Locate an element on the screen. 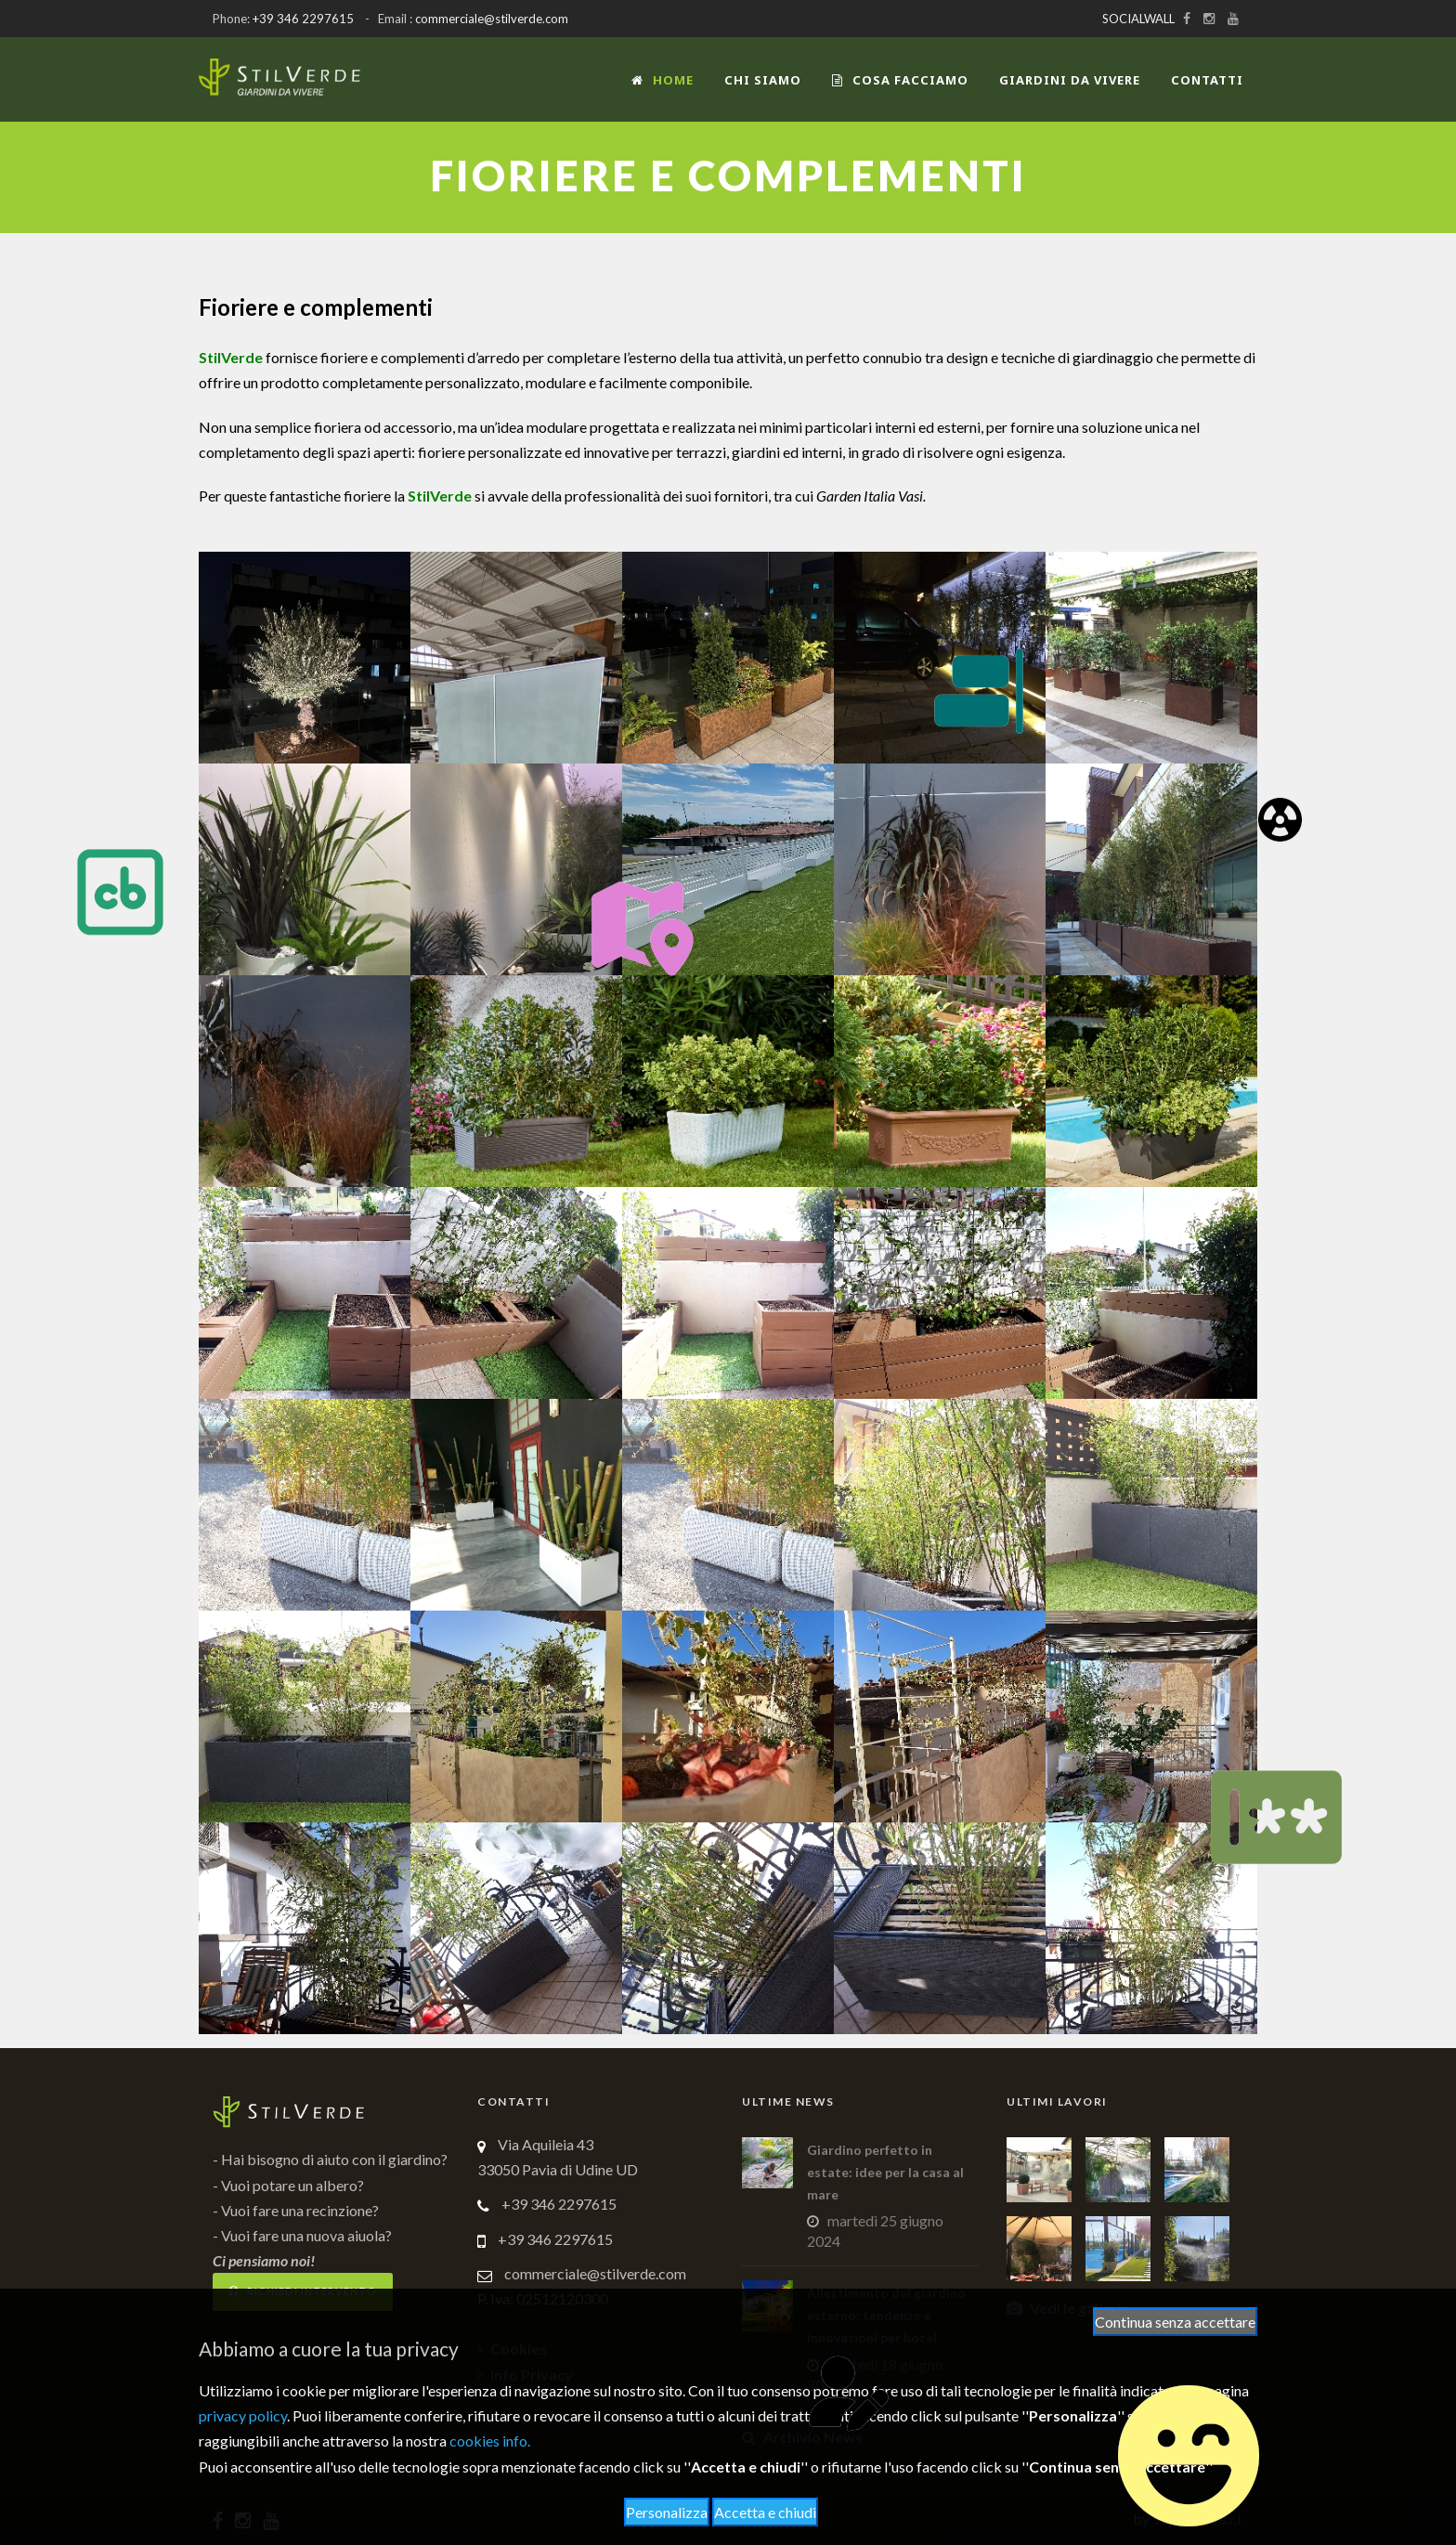  edit user profile is located at coordinates (847, 2391).